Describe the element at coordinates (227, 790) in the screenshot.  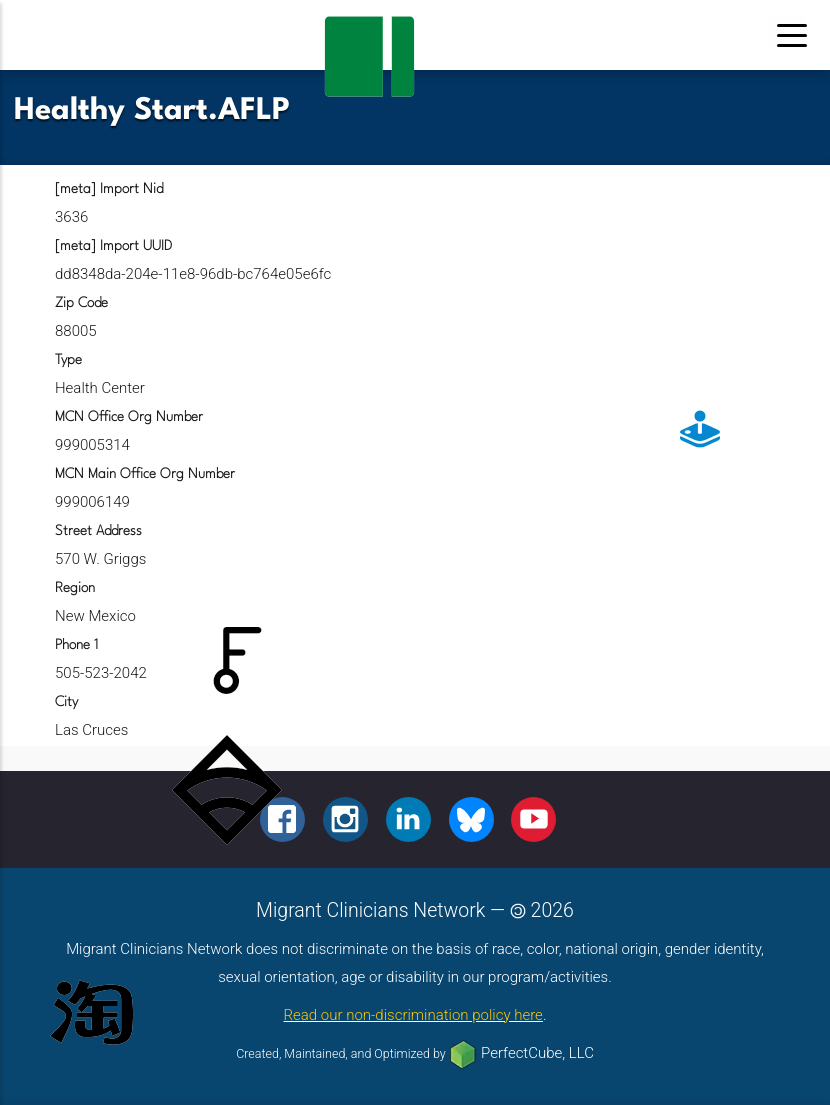
I see `sensu monitoring platform logo` at that location.